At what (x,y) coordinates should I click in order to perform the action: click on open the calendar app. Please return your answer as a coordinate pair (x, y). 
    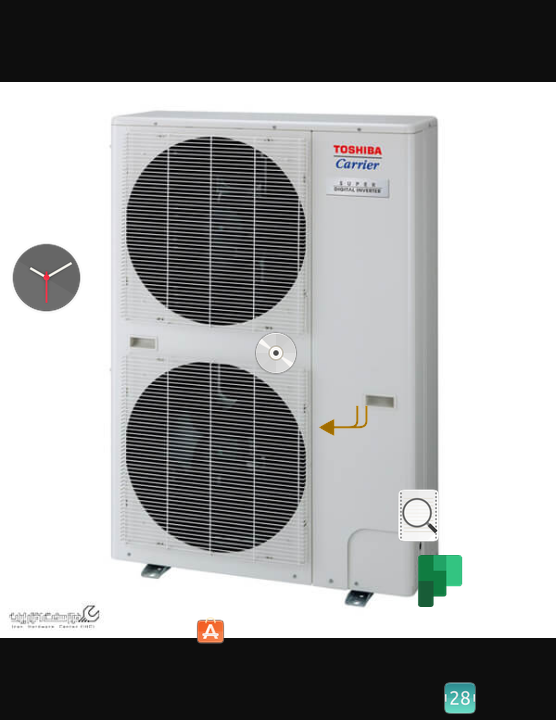
    Looking at the image, I should click on (460, 698).